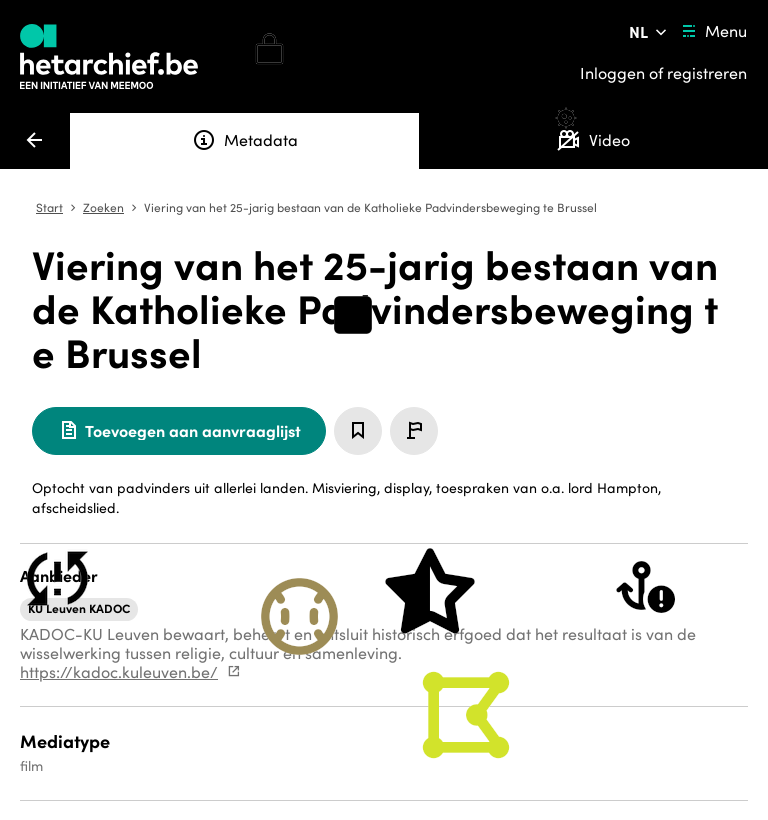 This screenshot has width=768, height=820. I want to click on stop media playback, so click(353, 315).